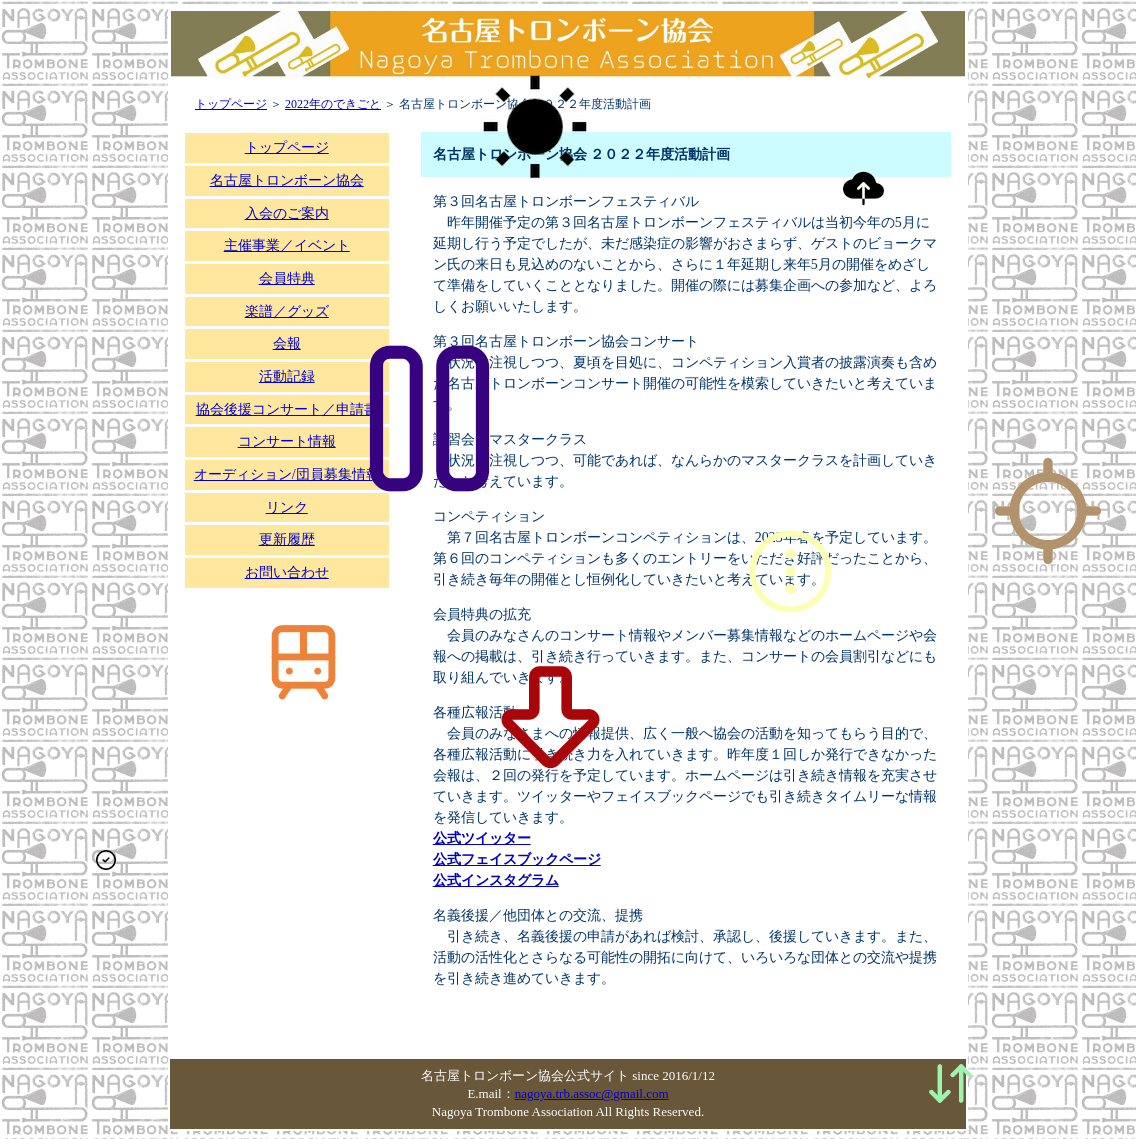 This screenshot has width=1136, height=1139. What do you see at coordinates (863, 188) in the screenshot?
I see `upload a file to the cloud` at bounding box center [863, 188].